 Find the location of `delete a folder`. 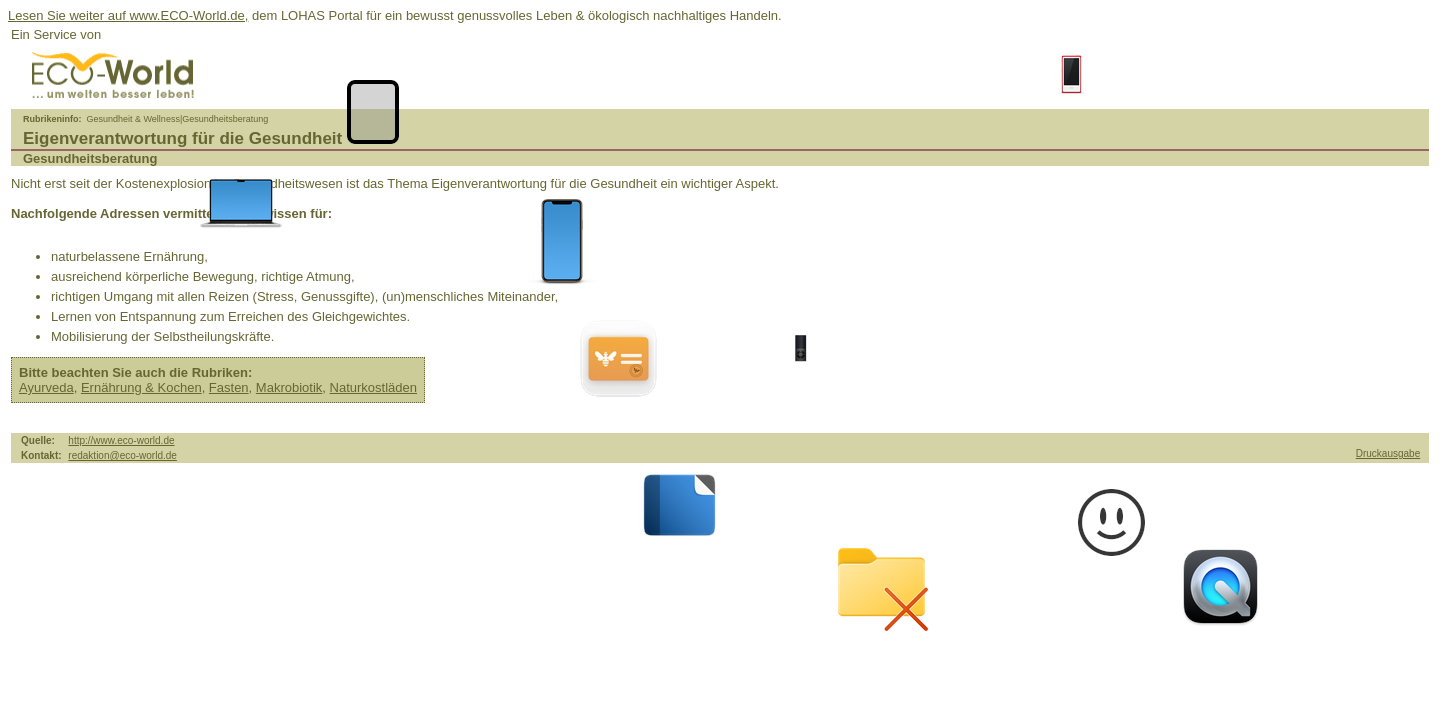

delete a folder is located at coordinates (881, 584).